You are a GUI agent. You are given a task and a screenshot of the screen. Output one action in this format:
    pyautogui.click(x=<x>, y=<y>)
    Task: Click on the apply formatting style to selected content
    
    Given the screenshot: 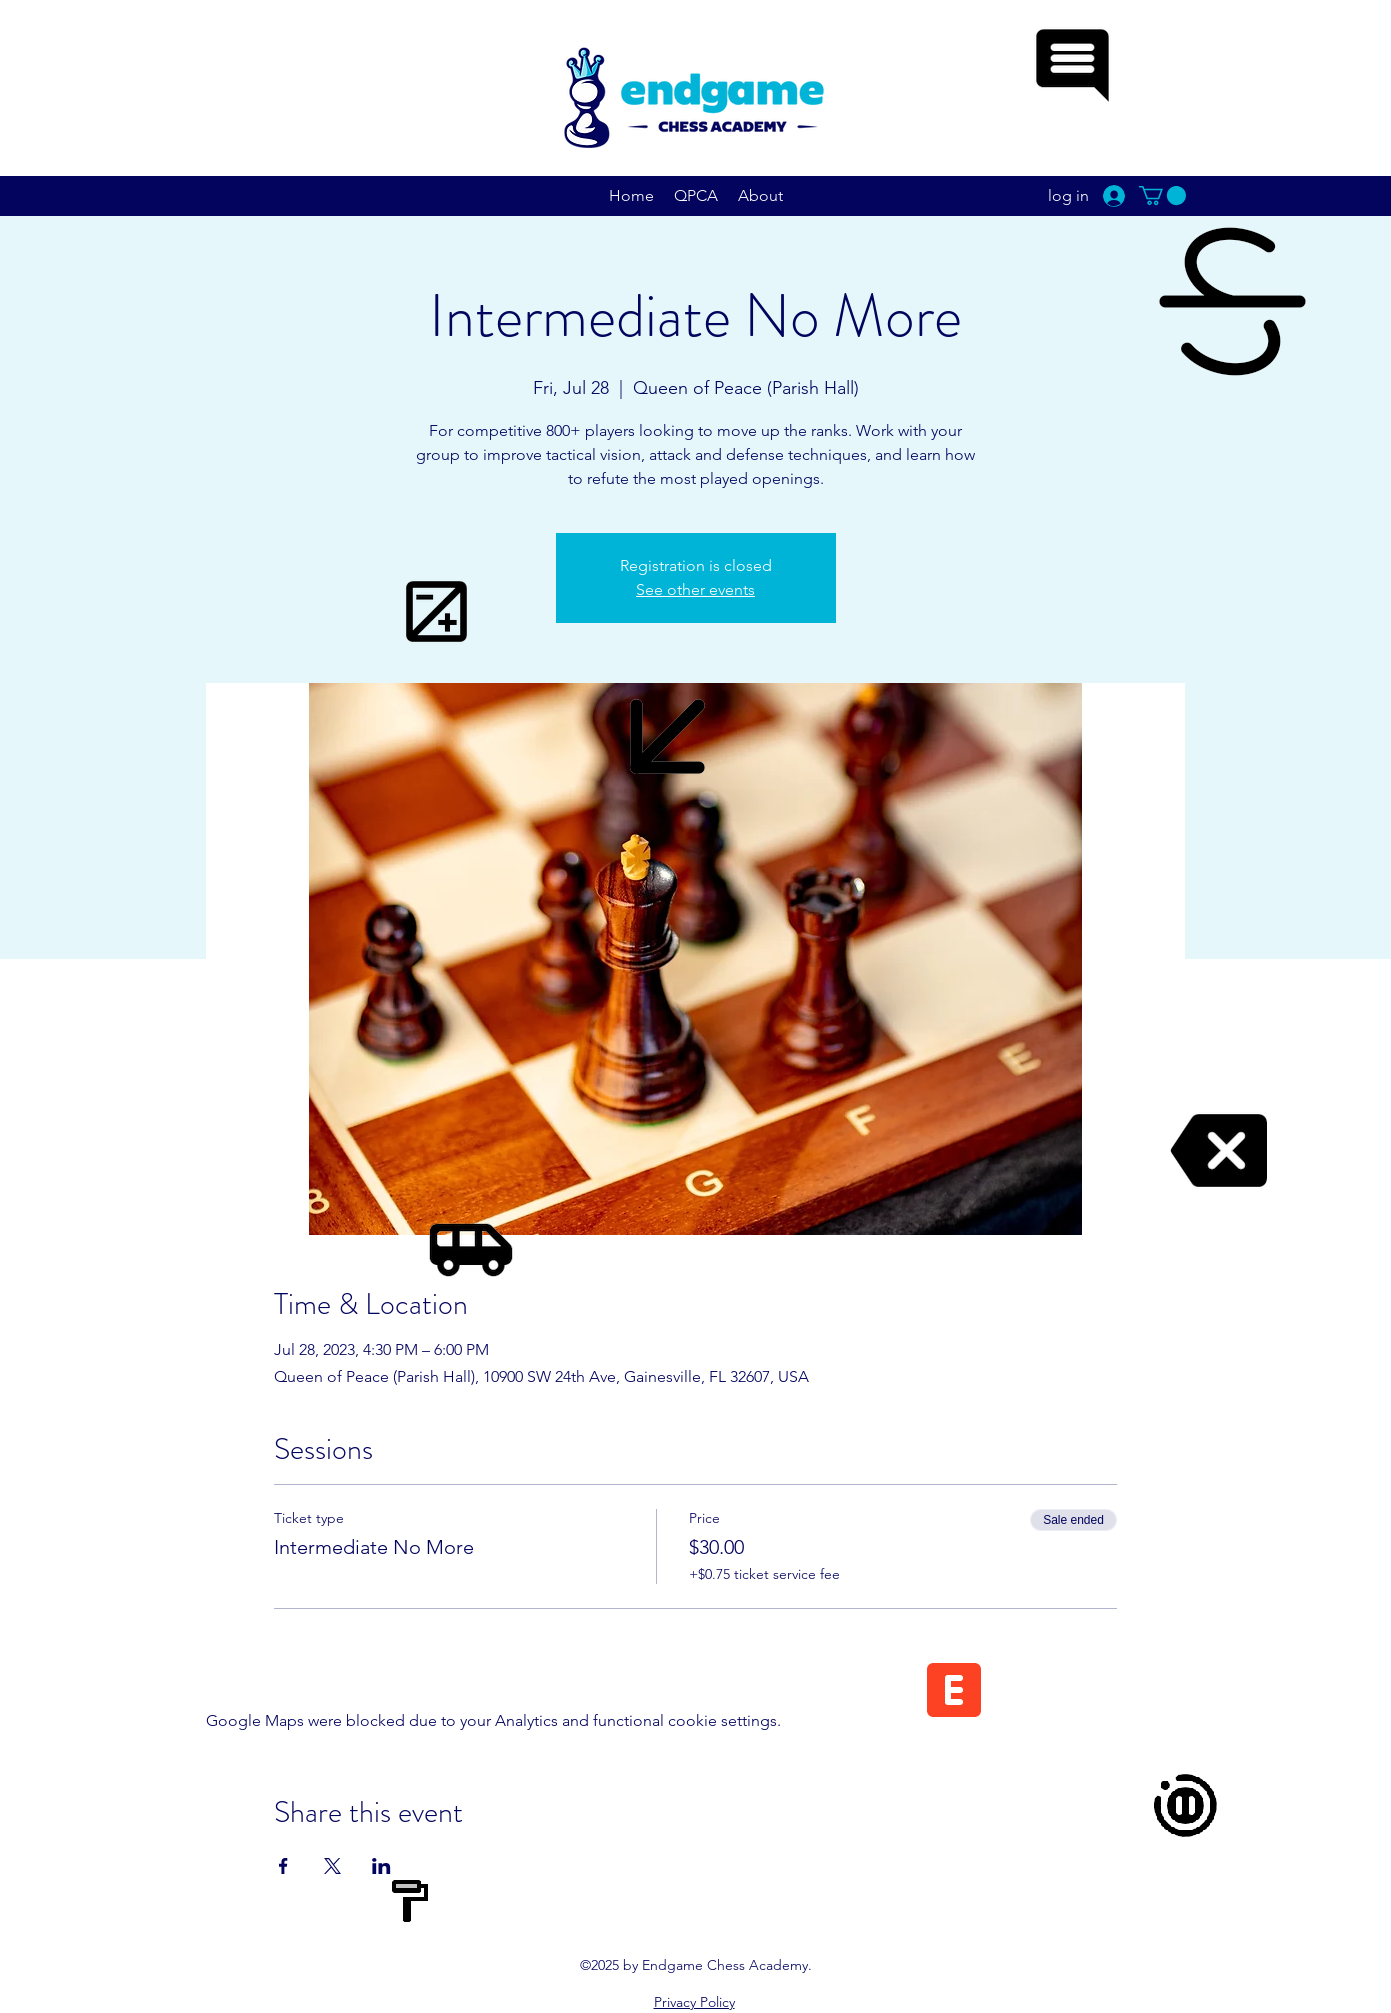 What is the action you would take?
    pyautogui.click(x=409, y=1901)
    